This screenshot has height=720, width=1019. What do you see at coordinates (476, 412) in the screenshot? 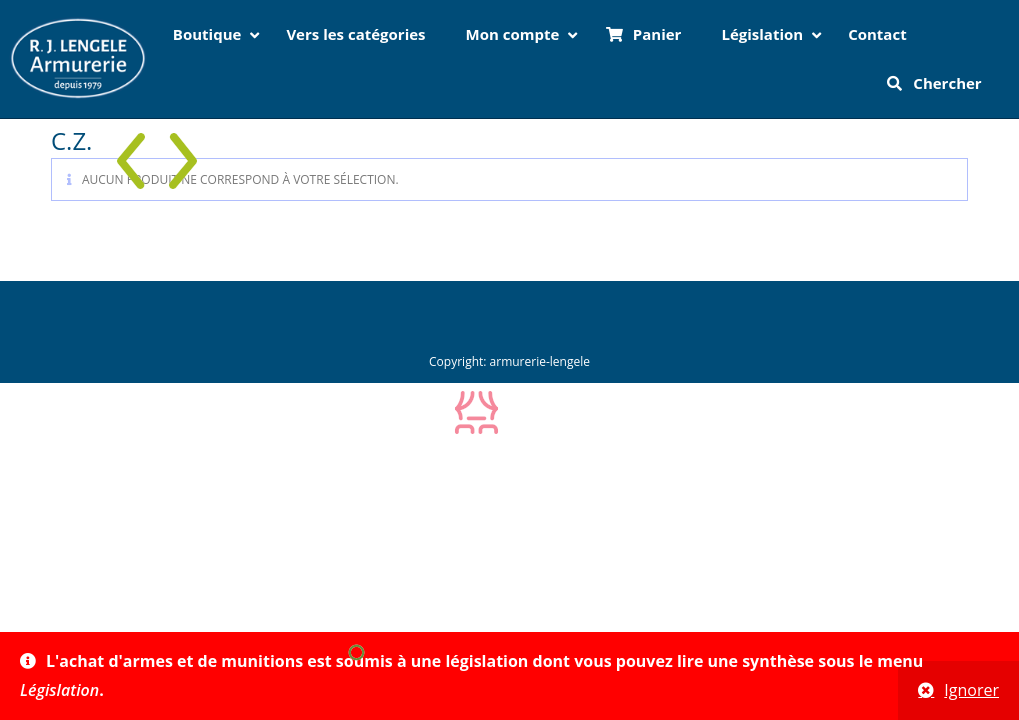
I see `access theater or cinema listings` at bounding box center [476, 412].